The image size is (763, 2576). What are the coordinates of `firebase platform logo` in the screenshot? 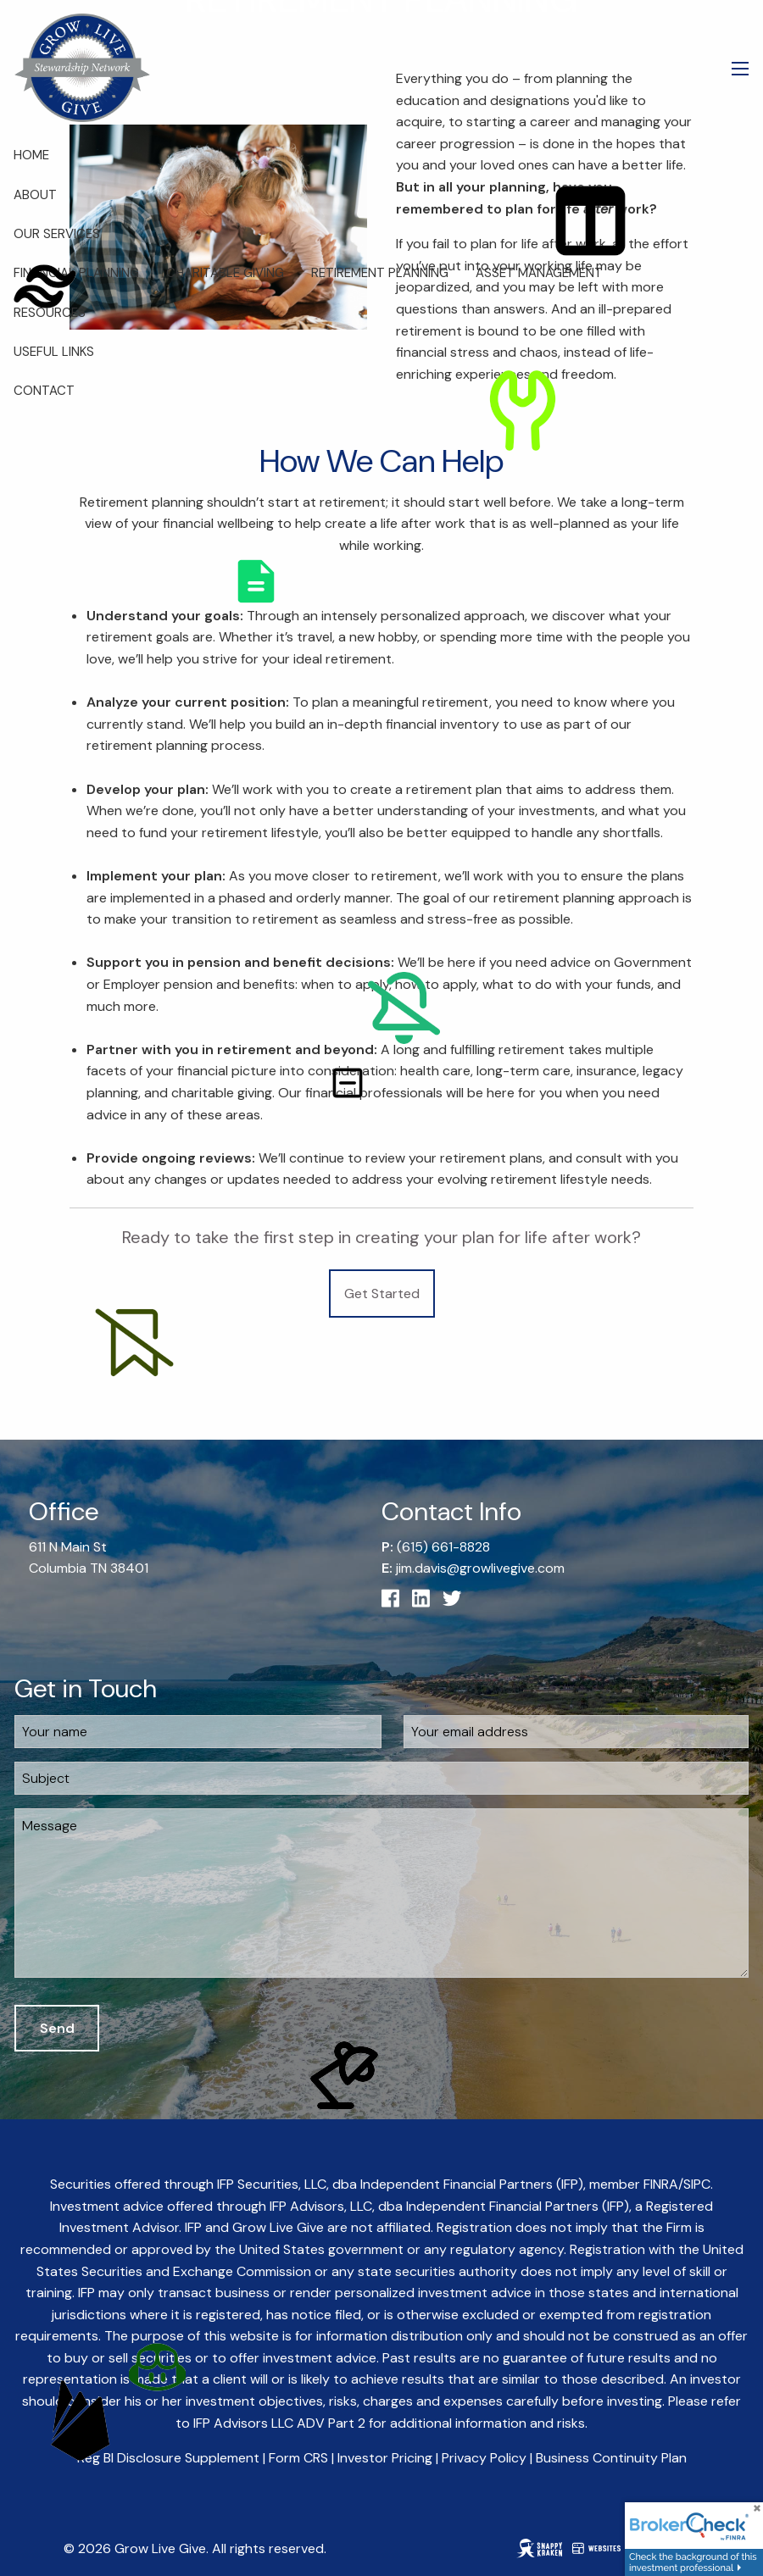 It's located at (80, 2420).